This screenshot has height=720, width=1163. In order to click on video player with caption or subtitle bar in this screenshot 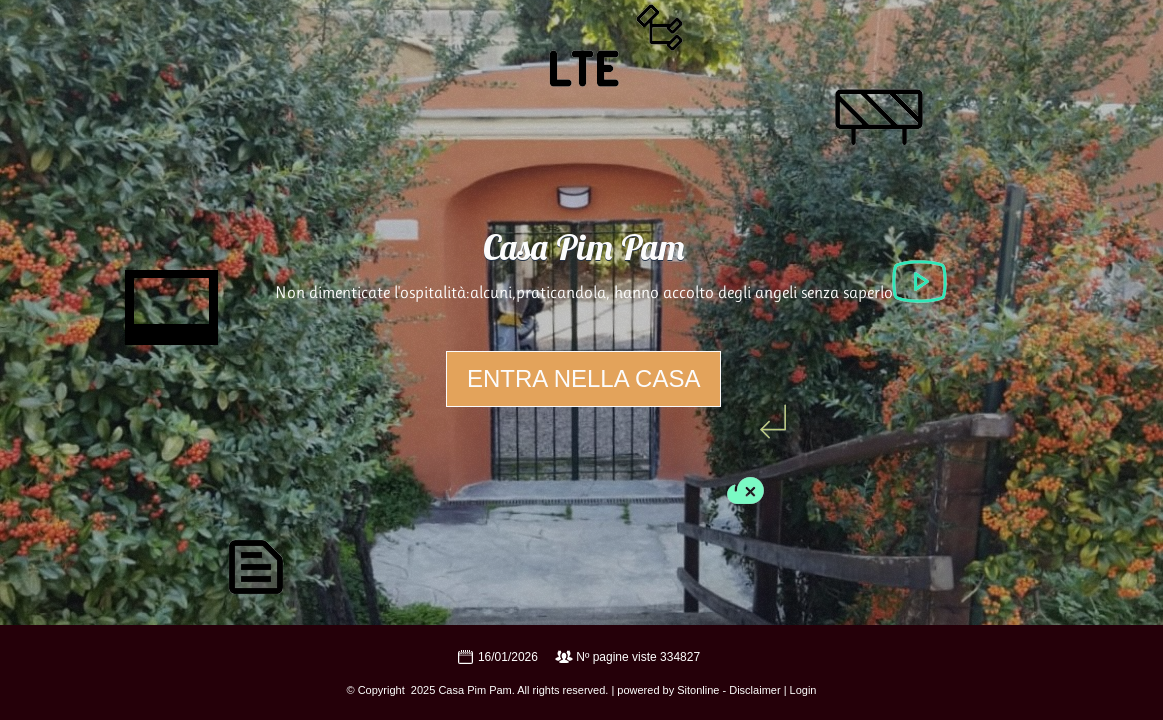, I will do `click(171, 307)`.